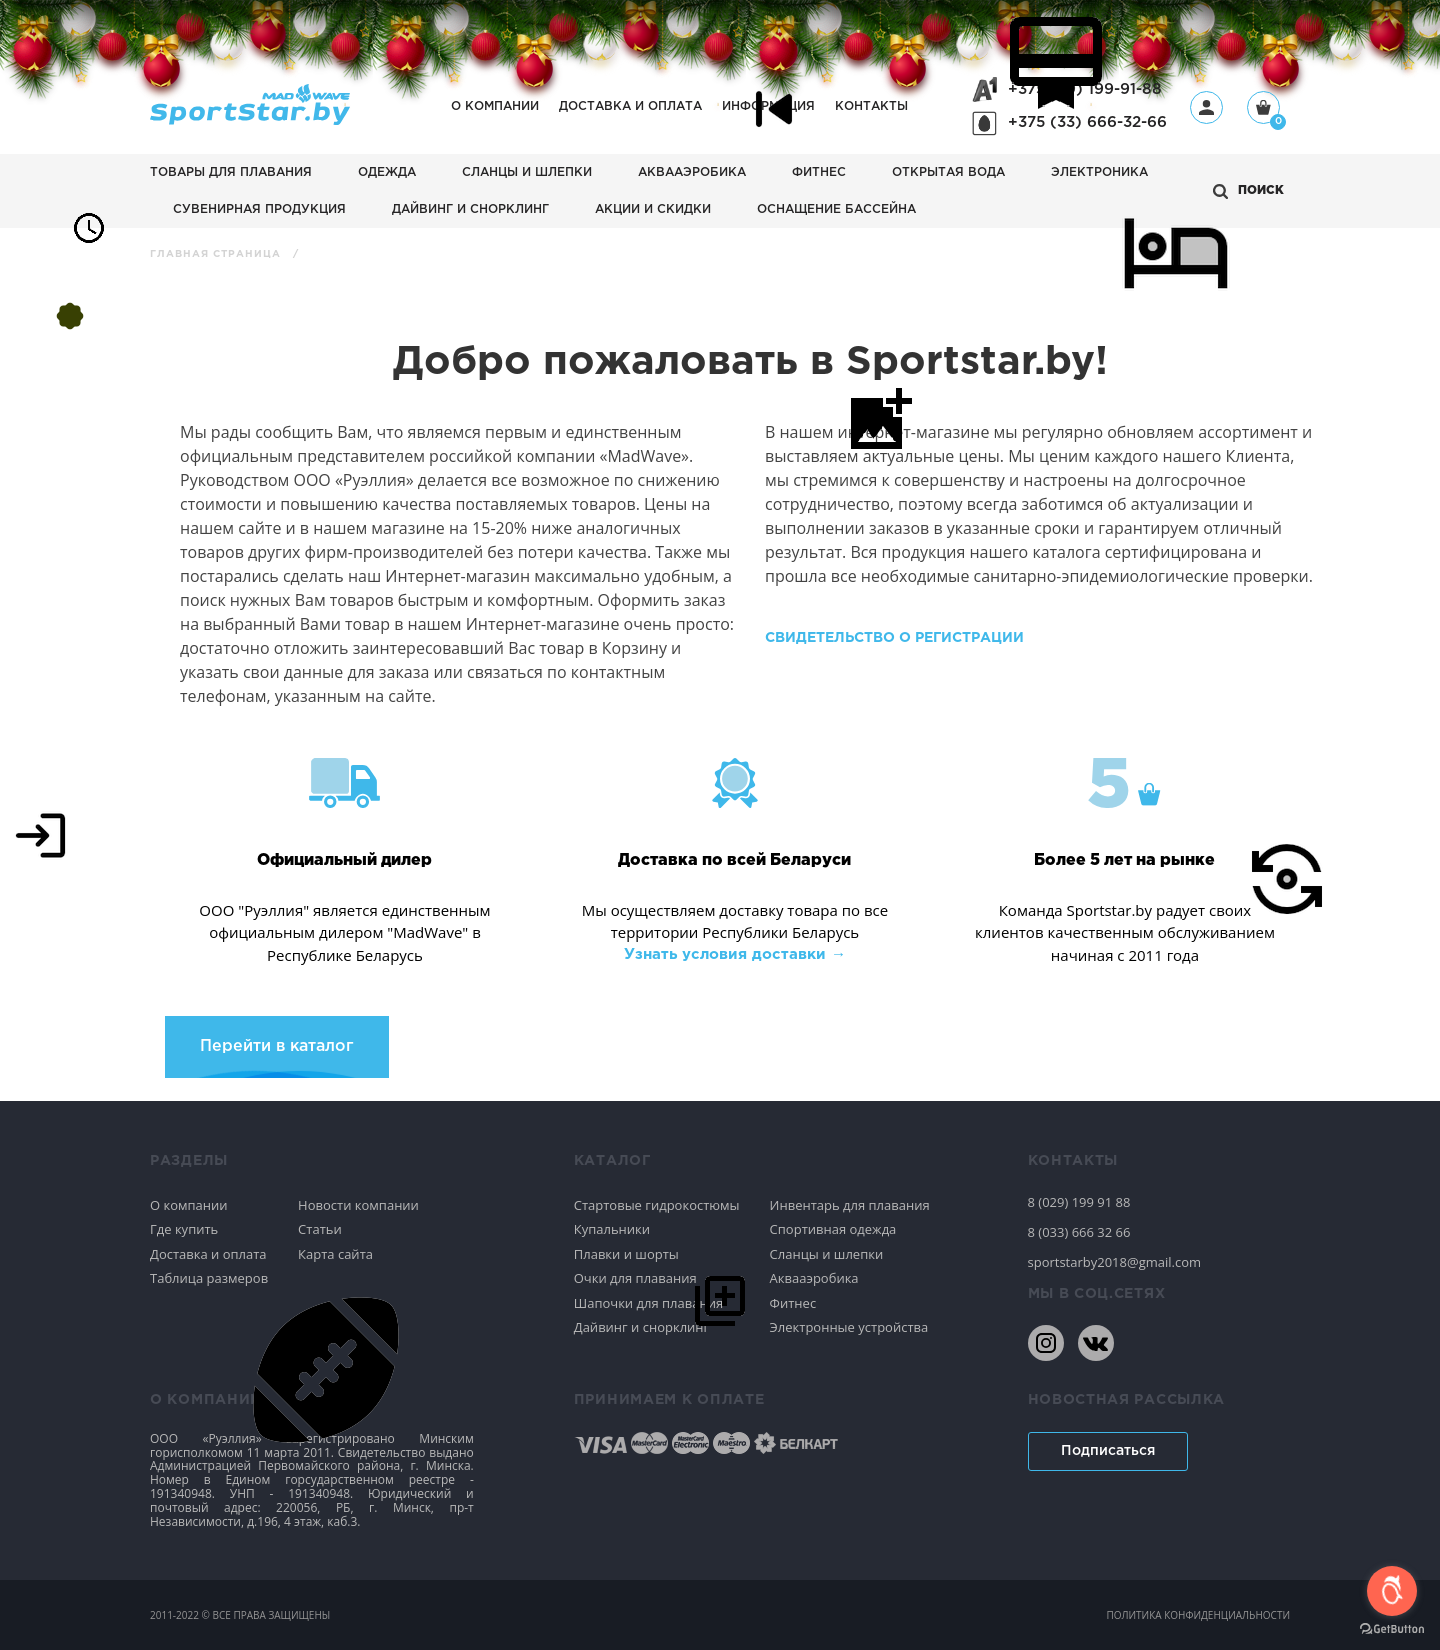 The height and width of the screenshot is (1650, 1440). Describe the element at coordinates (880, 420) in the screenshot. I see `add a new photo to your gallery` at that location.